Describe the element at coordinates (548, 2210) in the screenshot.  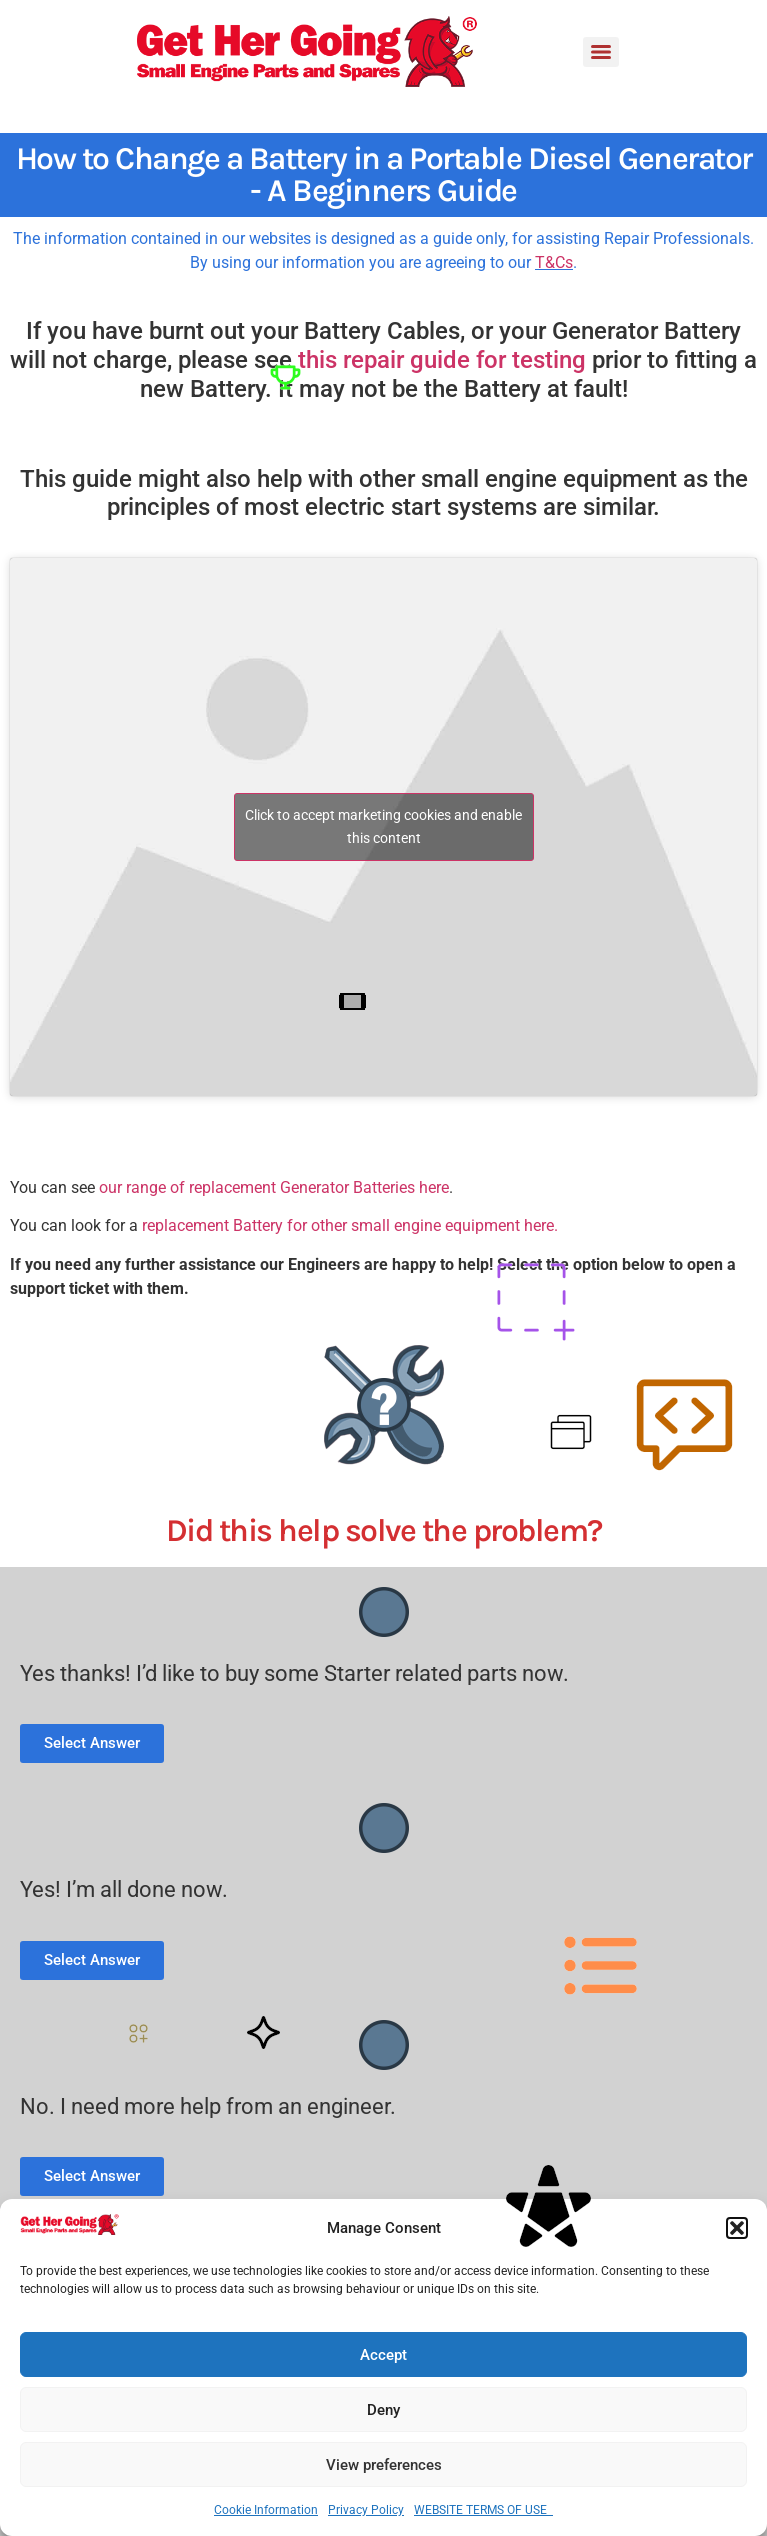
I see `indicates occult or mystical category` at that location.